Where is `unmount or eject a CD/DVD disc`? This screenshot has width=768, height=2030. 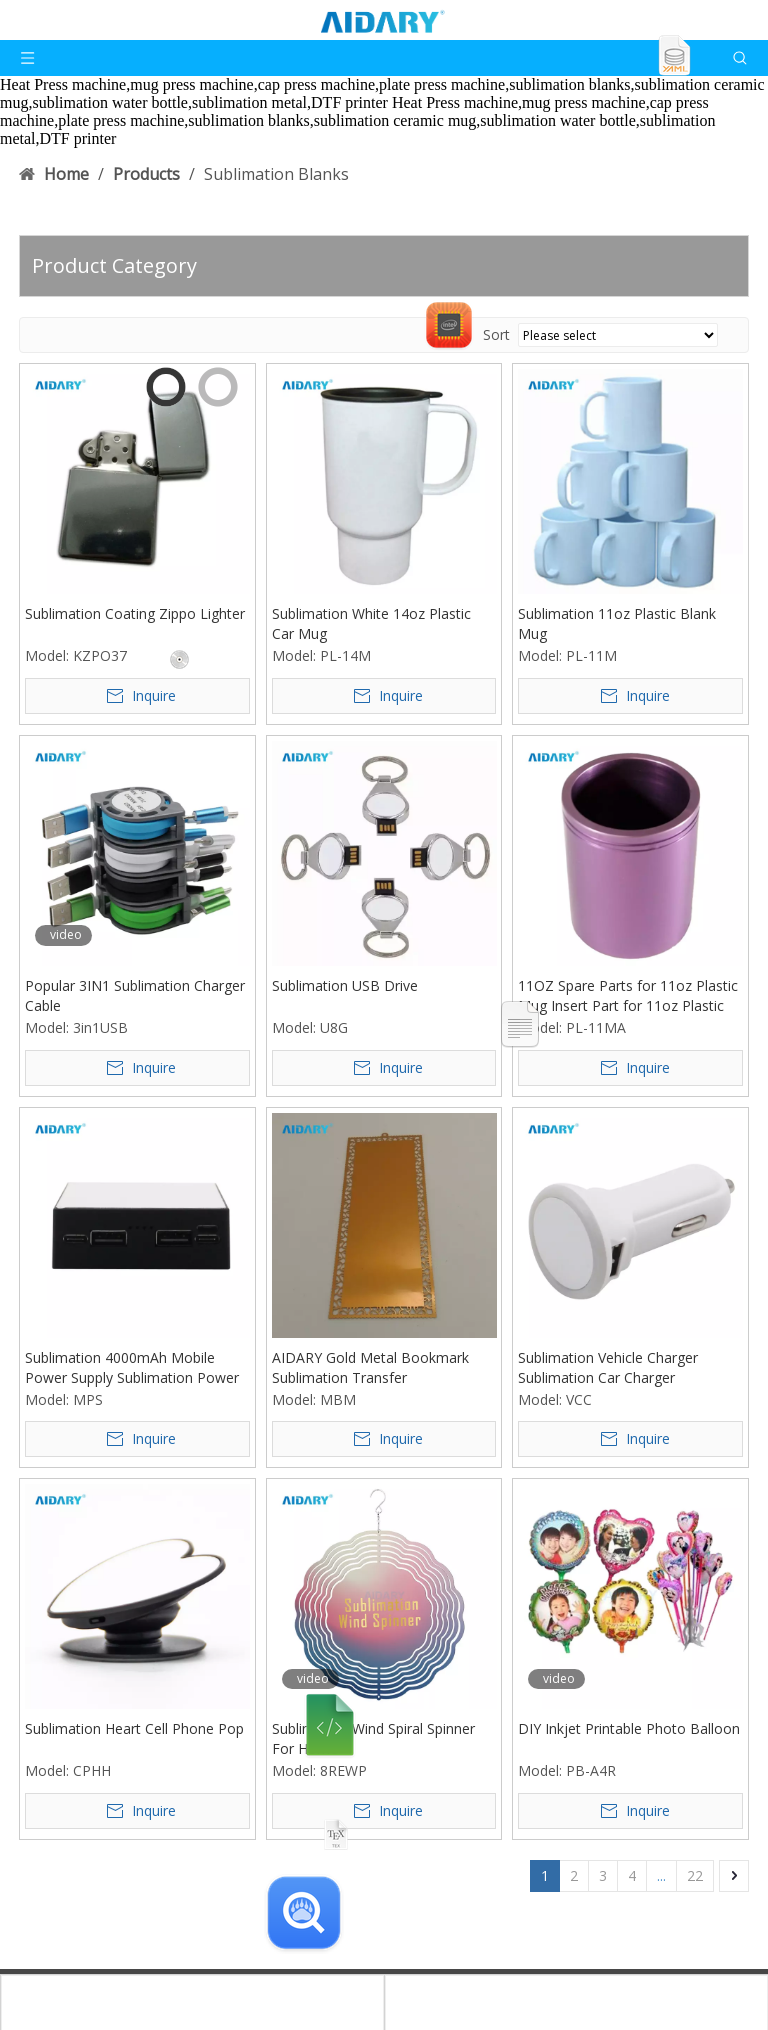
unmount or eject a CD/DVD disc is located at coordinates (179, 659).